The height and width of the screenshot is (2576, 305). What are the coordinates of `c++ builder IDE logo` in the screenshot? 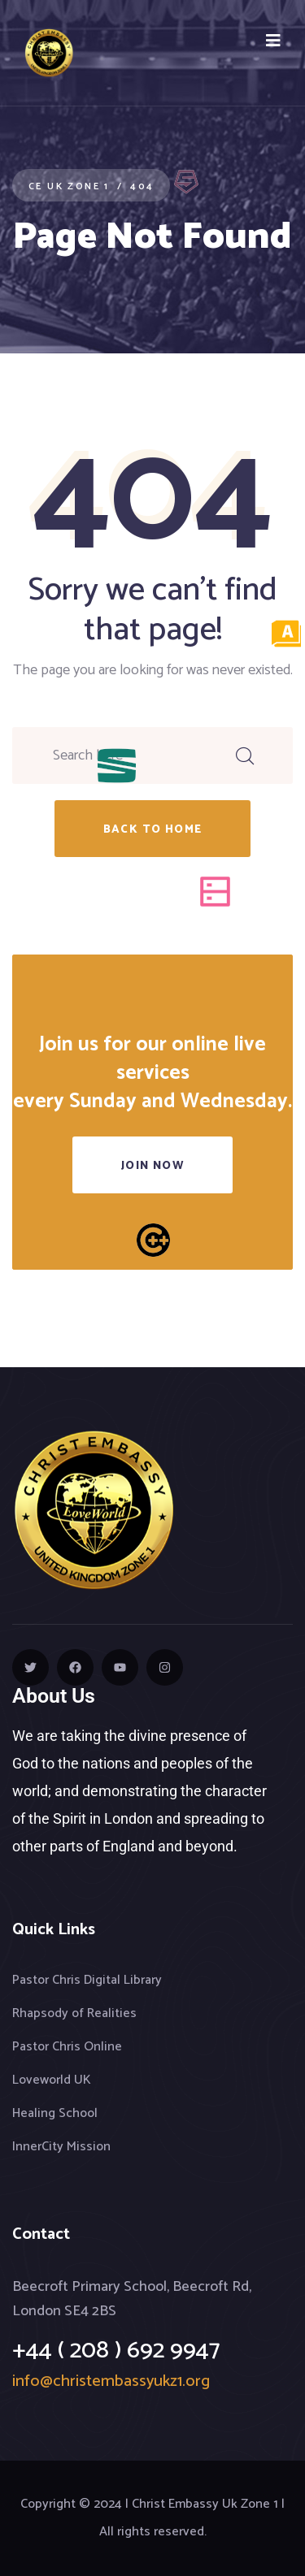 It's located at (153, 1240).